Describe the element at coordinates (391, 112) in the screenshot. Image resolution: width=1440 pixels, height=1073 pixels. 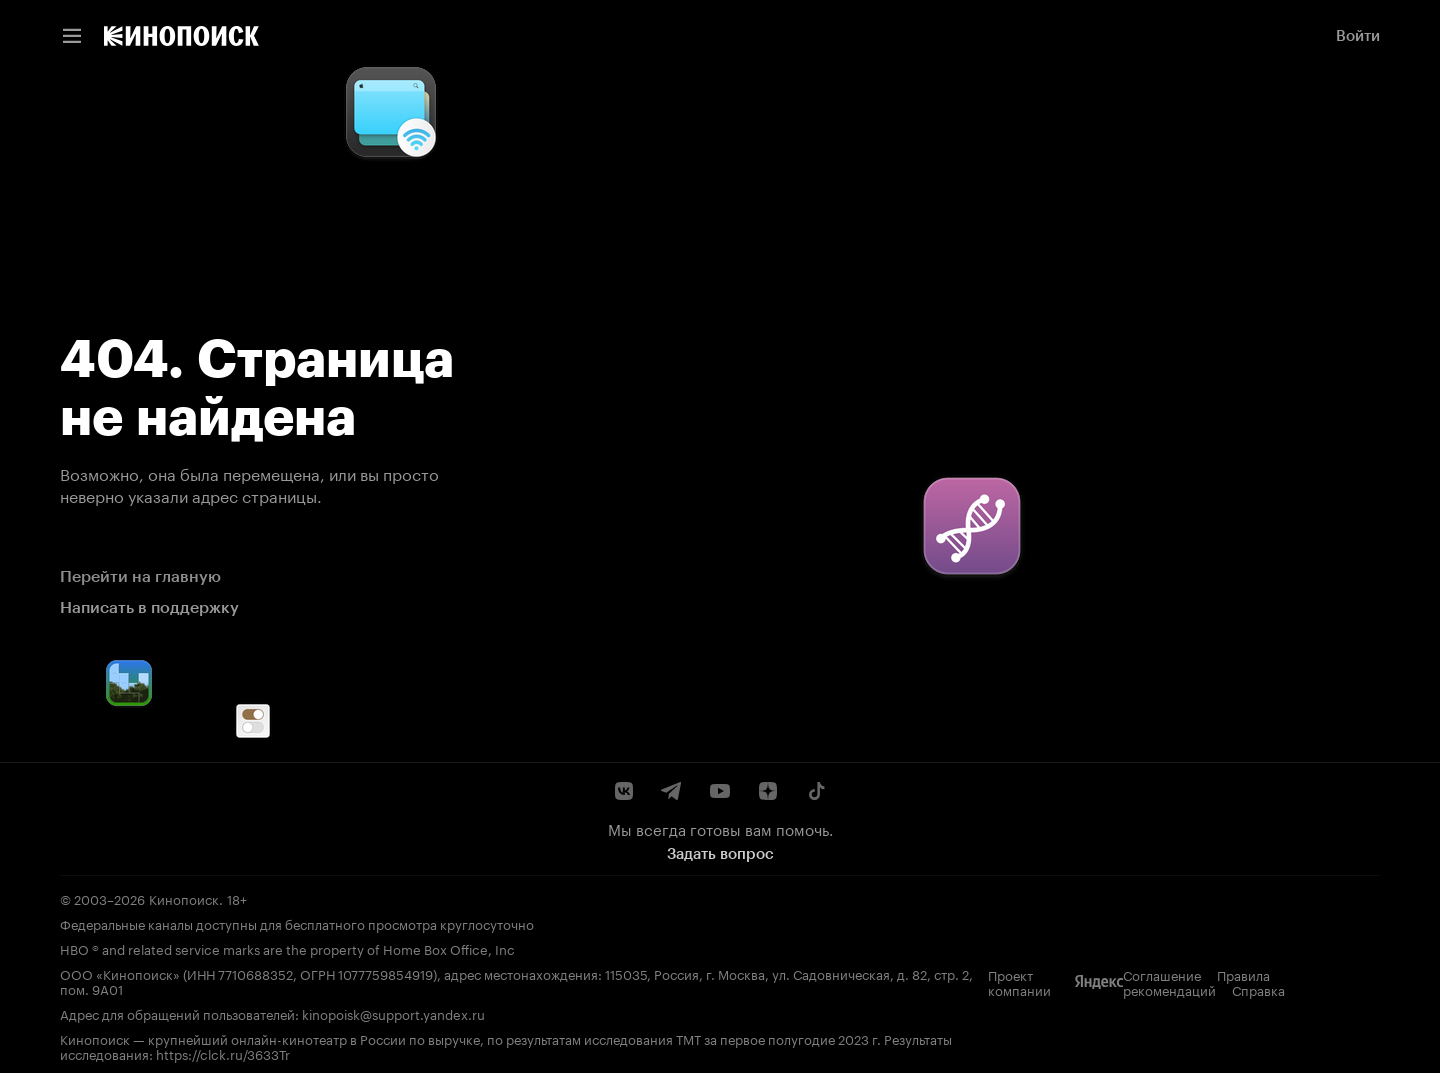
I see `open remote desktop app` at that location.